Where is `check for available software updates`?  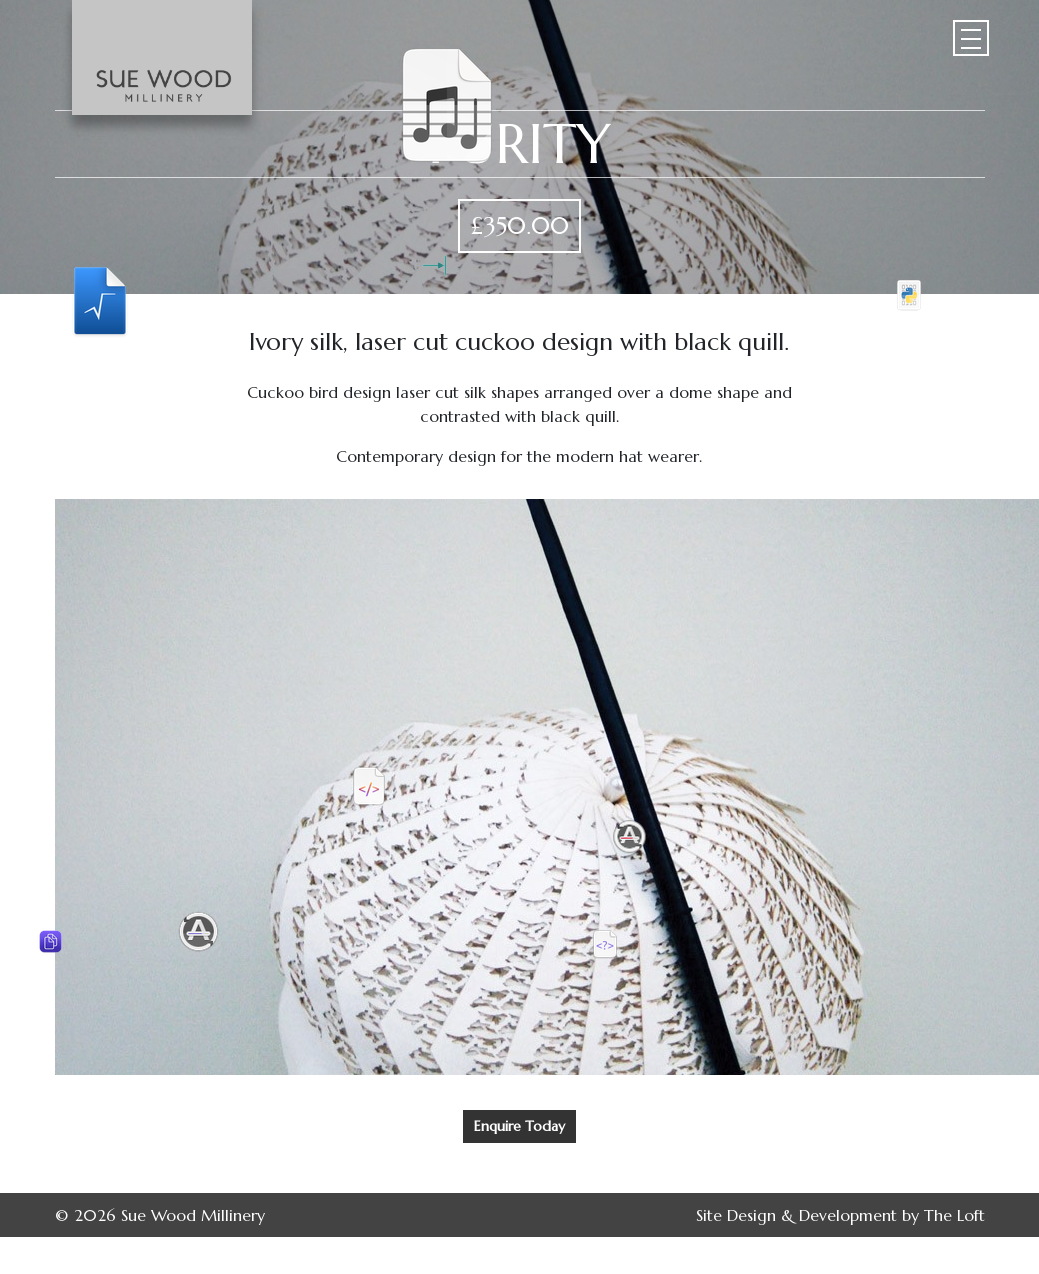 check for available software updates is located at coordinates (198, 931).